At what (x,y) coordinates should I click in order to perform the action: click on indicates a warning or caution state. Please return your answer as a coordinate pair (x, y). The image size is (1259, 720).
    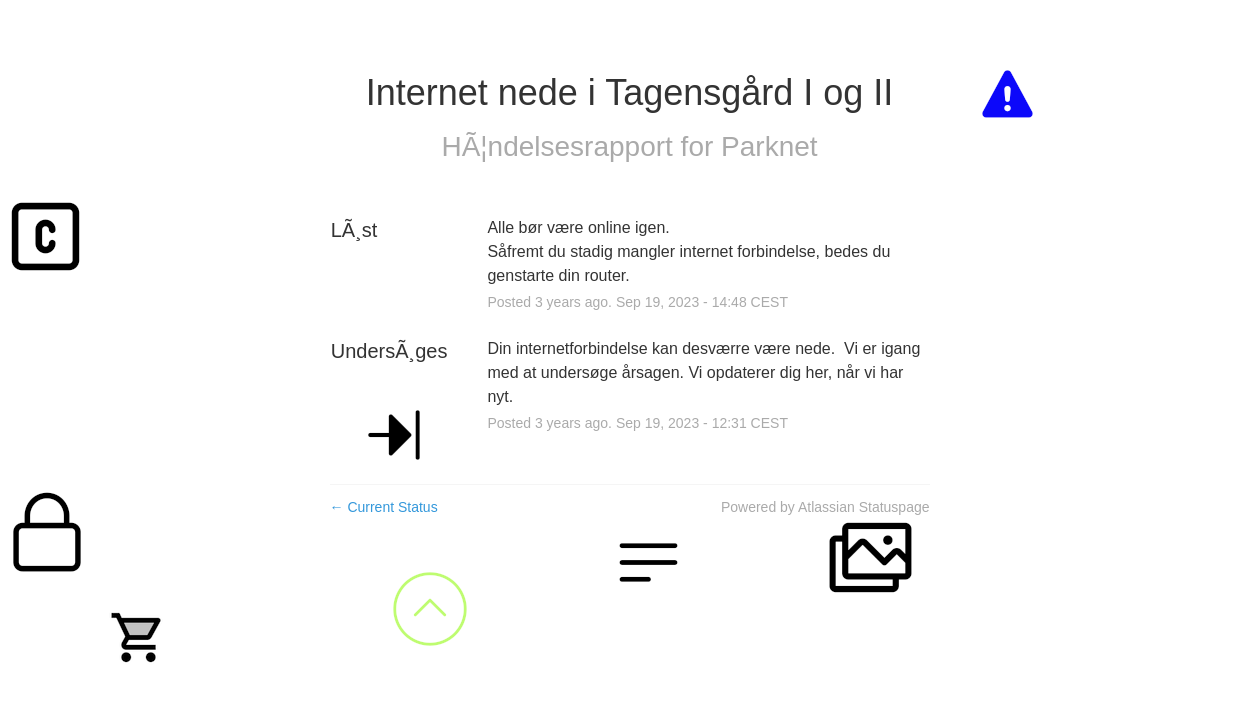
    Looking at the image, I should click on (1007, 95).